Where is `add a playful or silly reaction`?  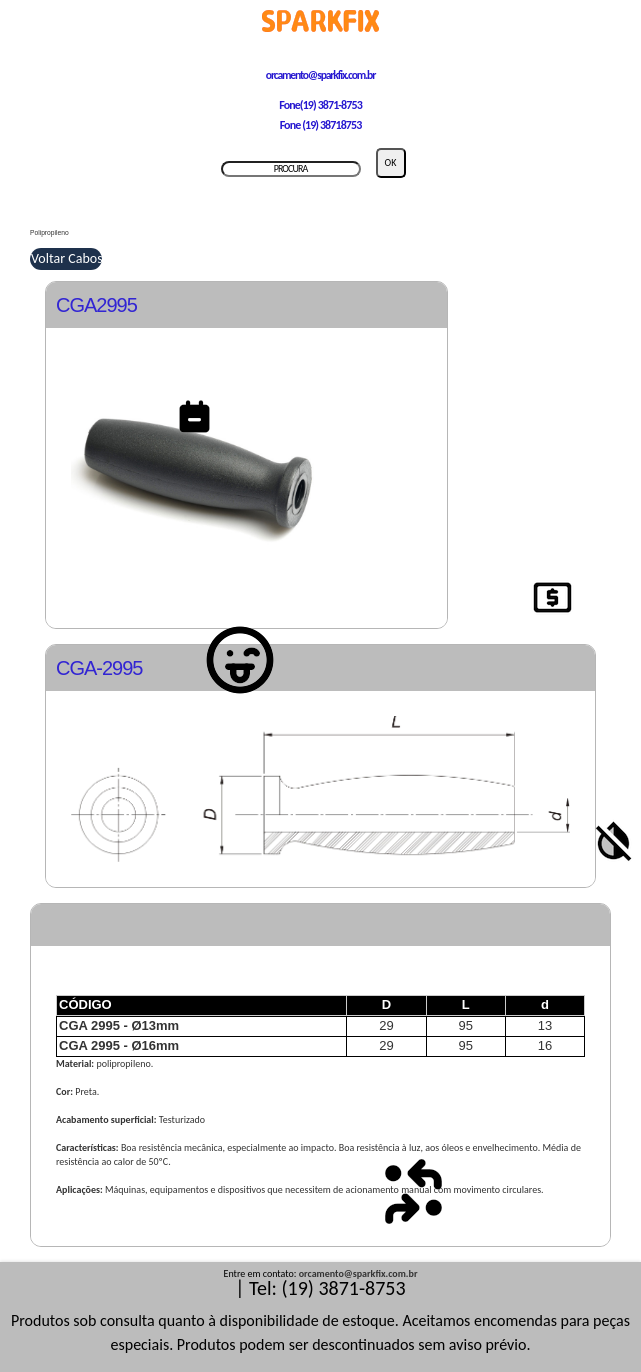
add a playful or silly reaction is located at coordinates (240, 660).